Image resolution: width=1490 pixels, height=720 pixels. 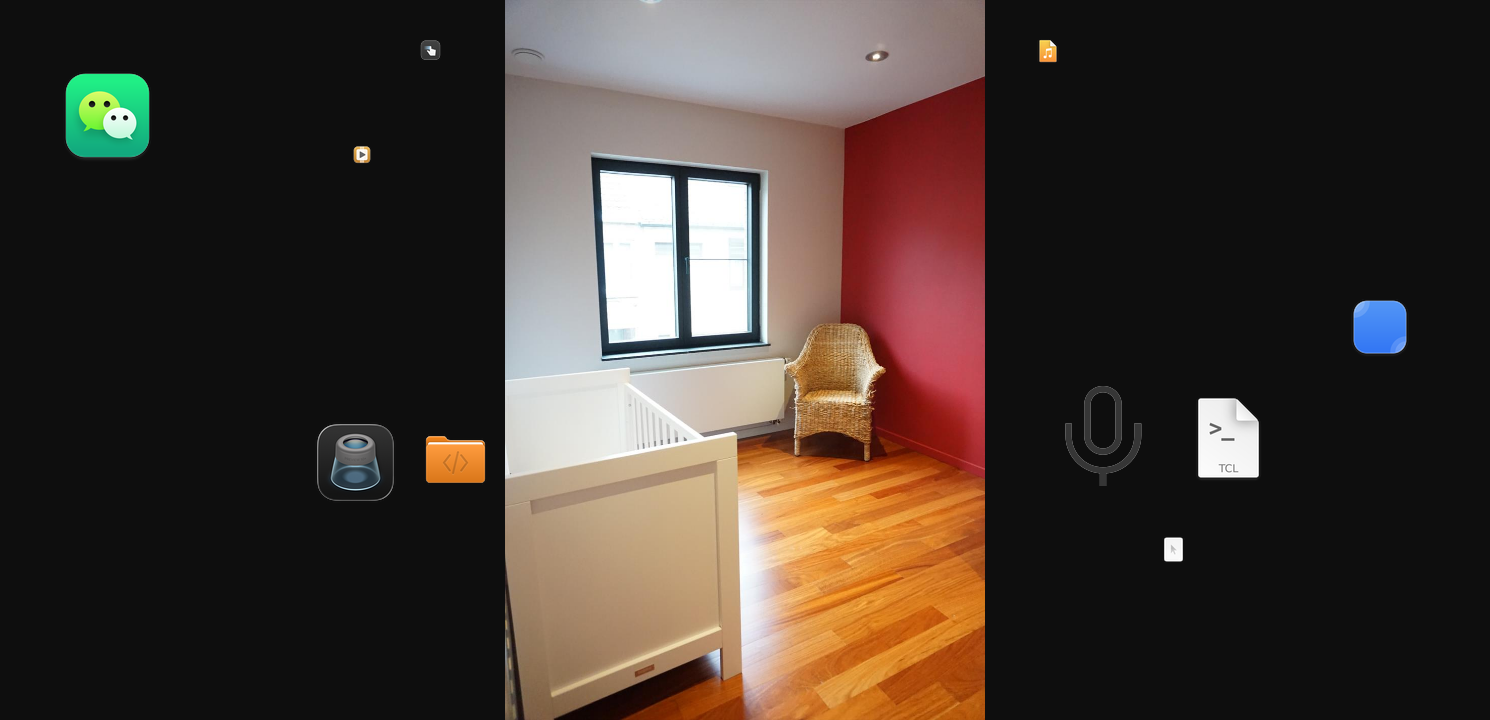 What do you see at coordinates (1173, 549) in the screenshot?
I see `cursor image file type` at bounding box center [1173, 549].